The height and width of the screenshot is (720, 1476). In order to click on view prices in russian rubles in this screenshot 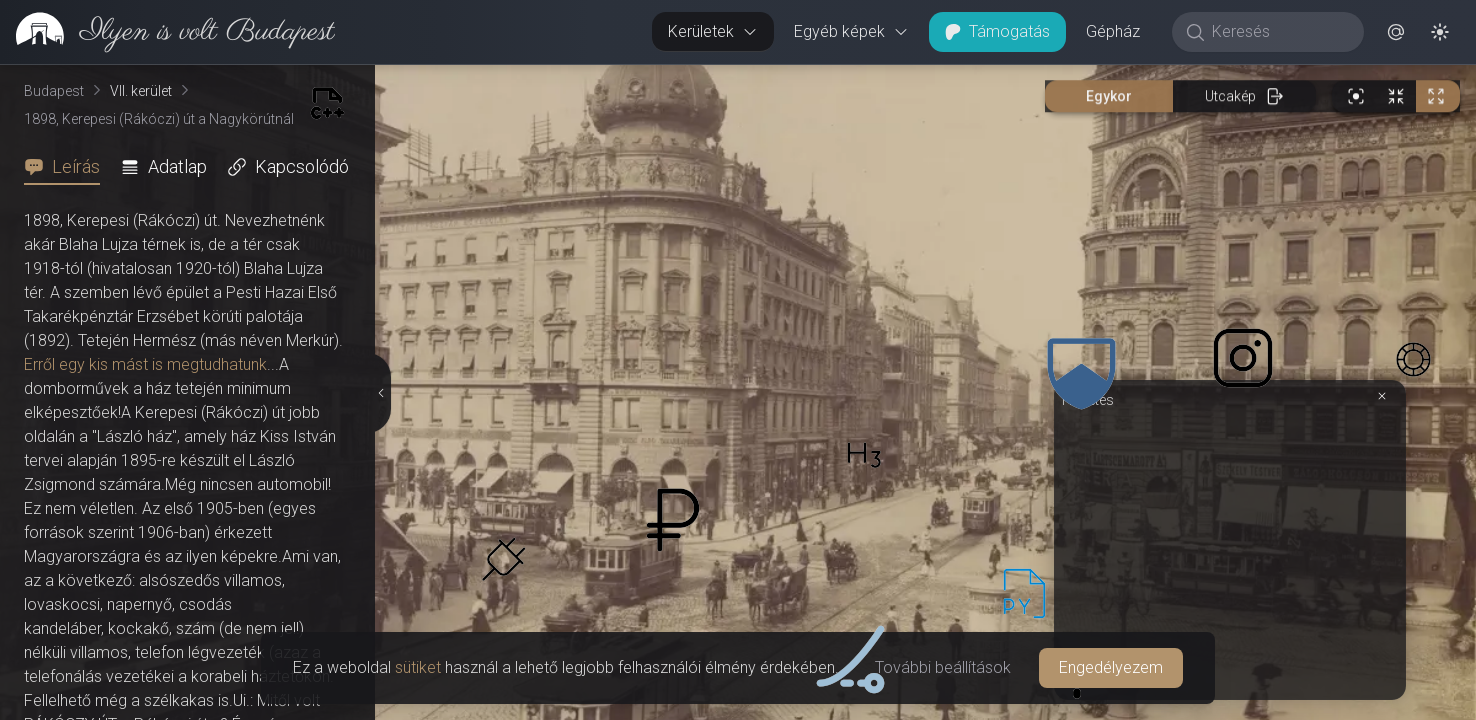, I will do `click(673, 520)`.